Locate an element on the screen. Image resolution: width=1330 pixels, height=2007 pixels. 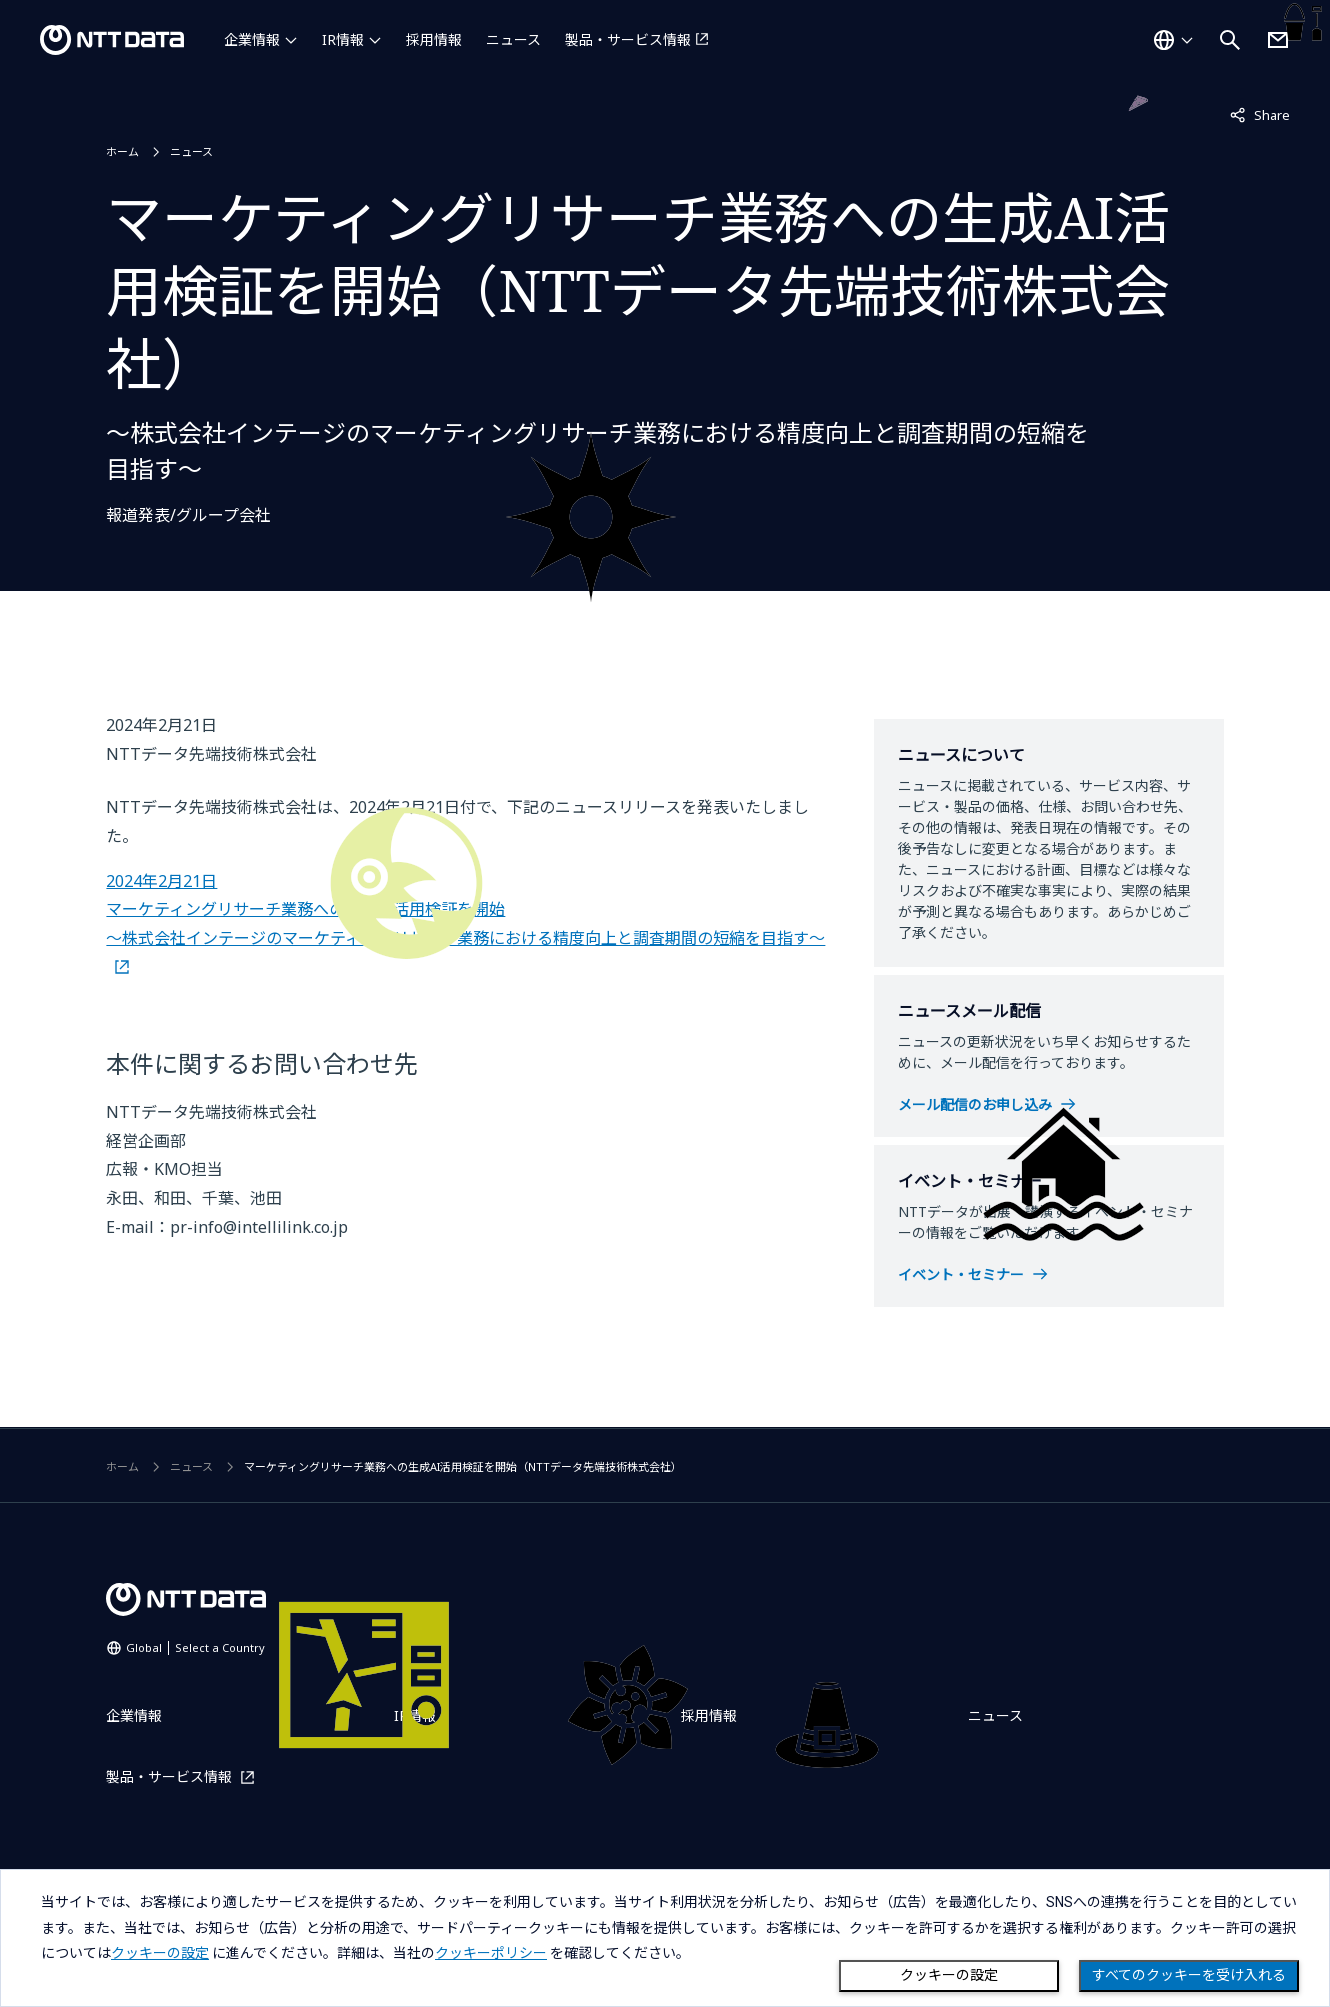
toggle dark mode or night theme is located at coordinates (406, 882).